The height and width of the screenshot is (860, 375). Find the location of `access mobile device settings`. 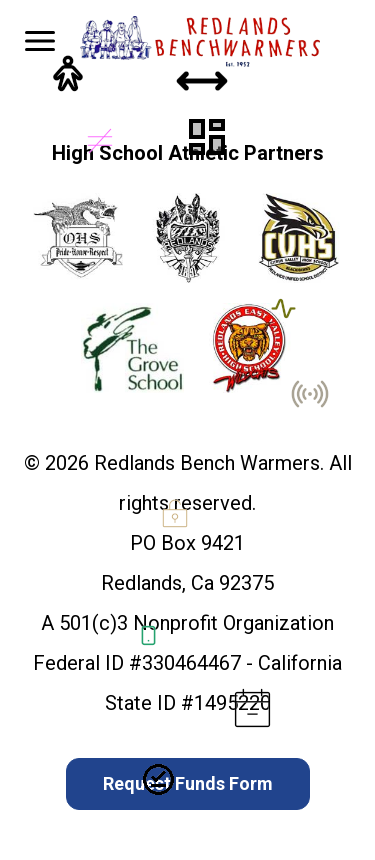

access mobile device settings is located at coordinates (148, 635).